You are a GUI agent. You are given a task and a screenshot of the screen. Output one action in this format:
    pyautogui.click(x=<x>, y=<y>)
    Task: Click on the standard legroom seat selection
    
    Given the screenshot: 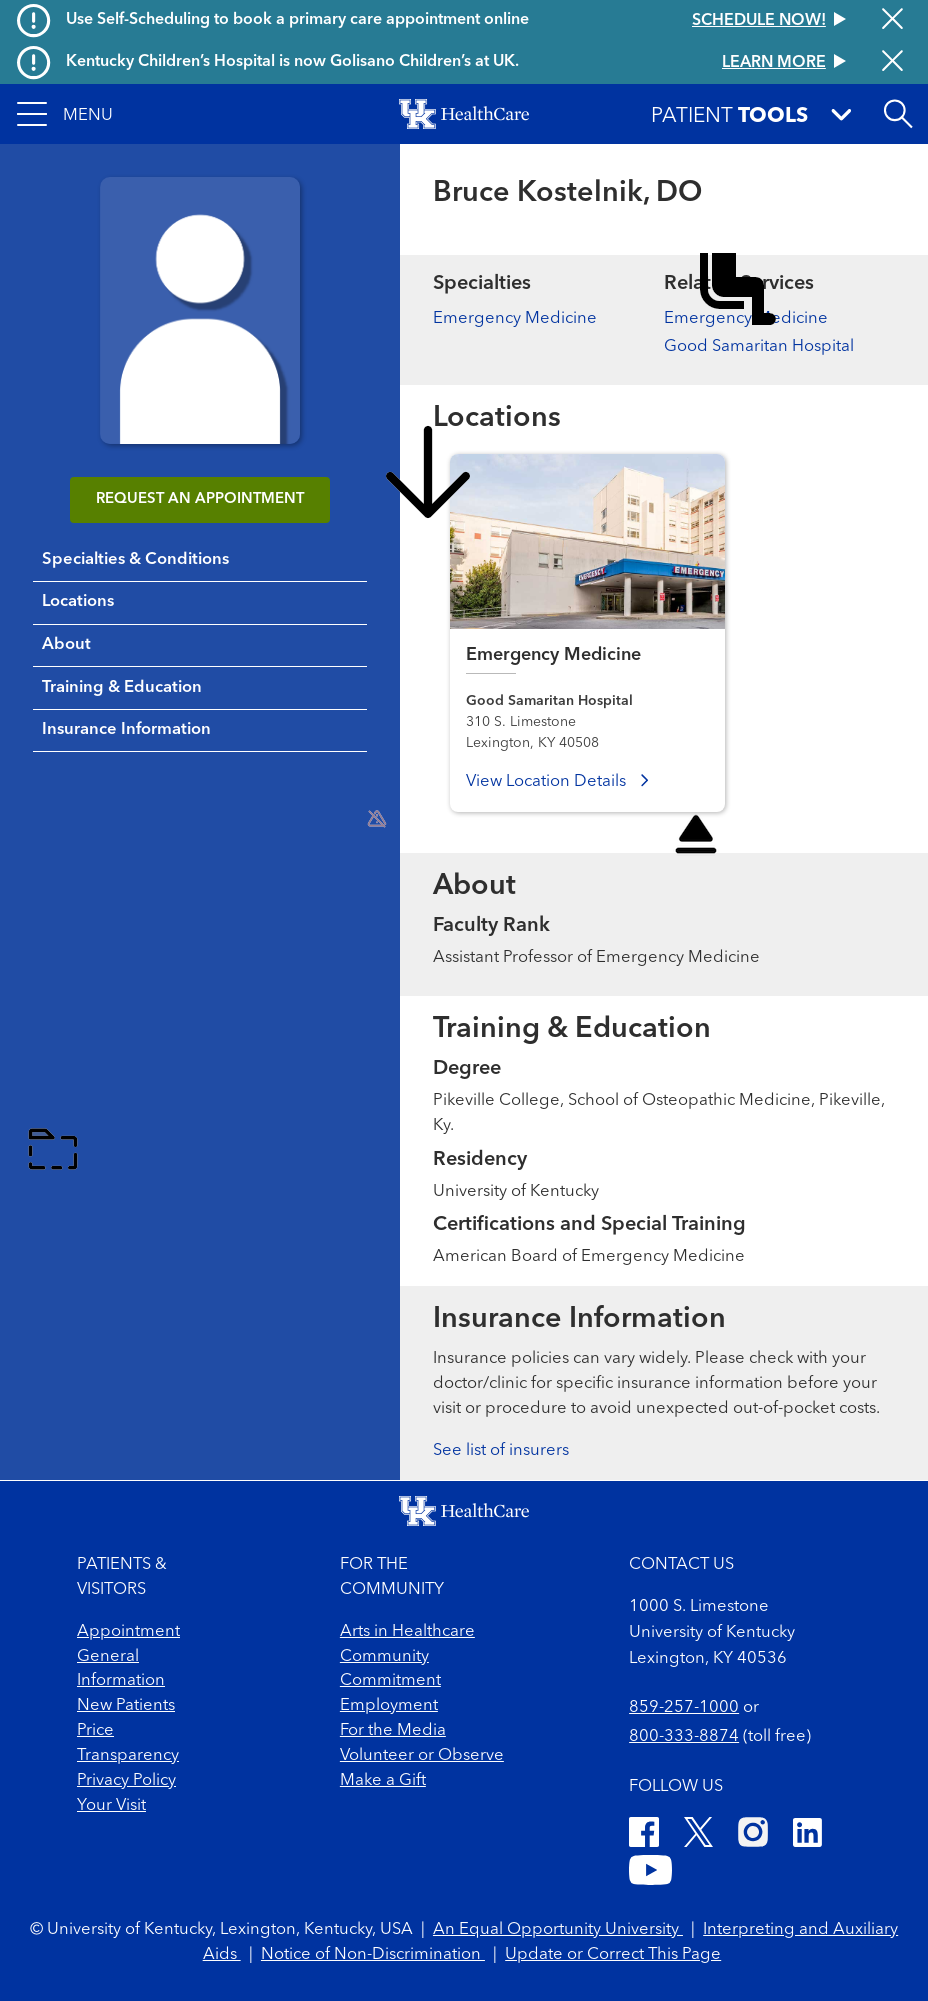 What is the action you would take?
    pyautogui.click(x=736, y=289)
    